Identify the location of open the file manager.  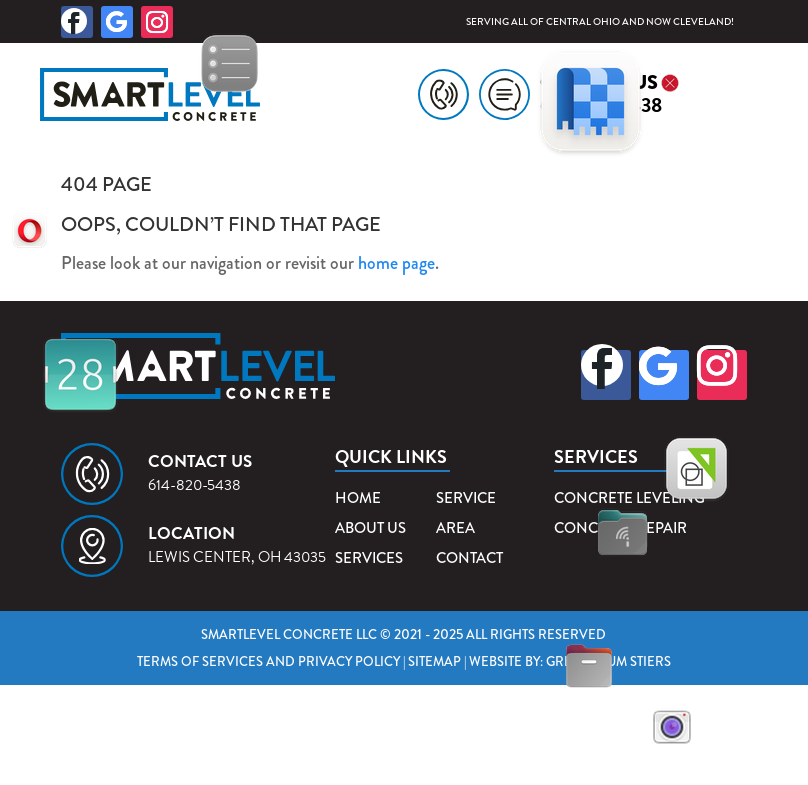
(589, 666).